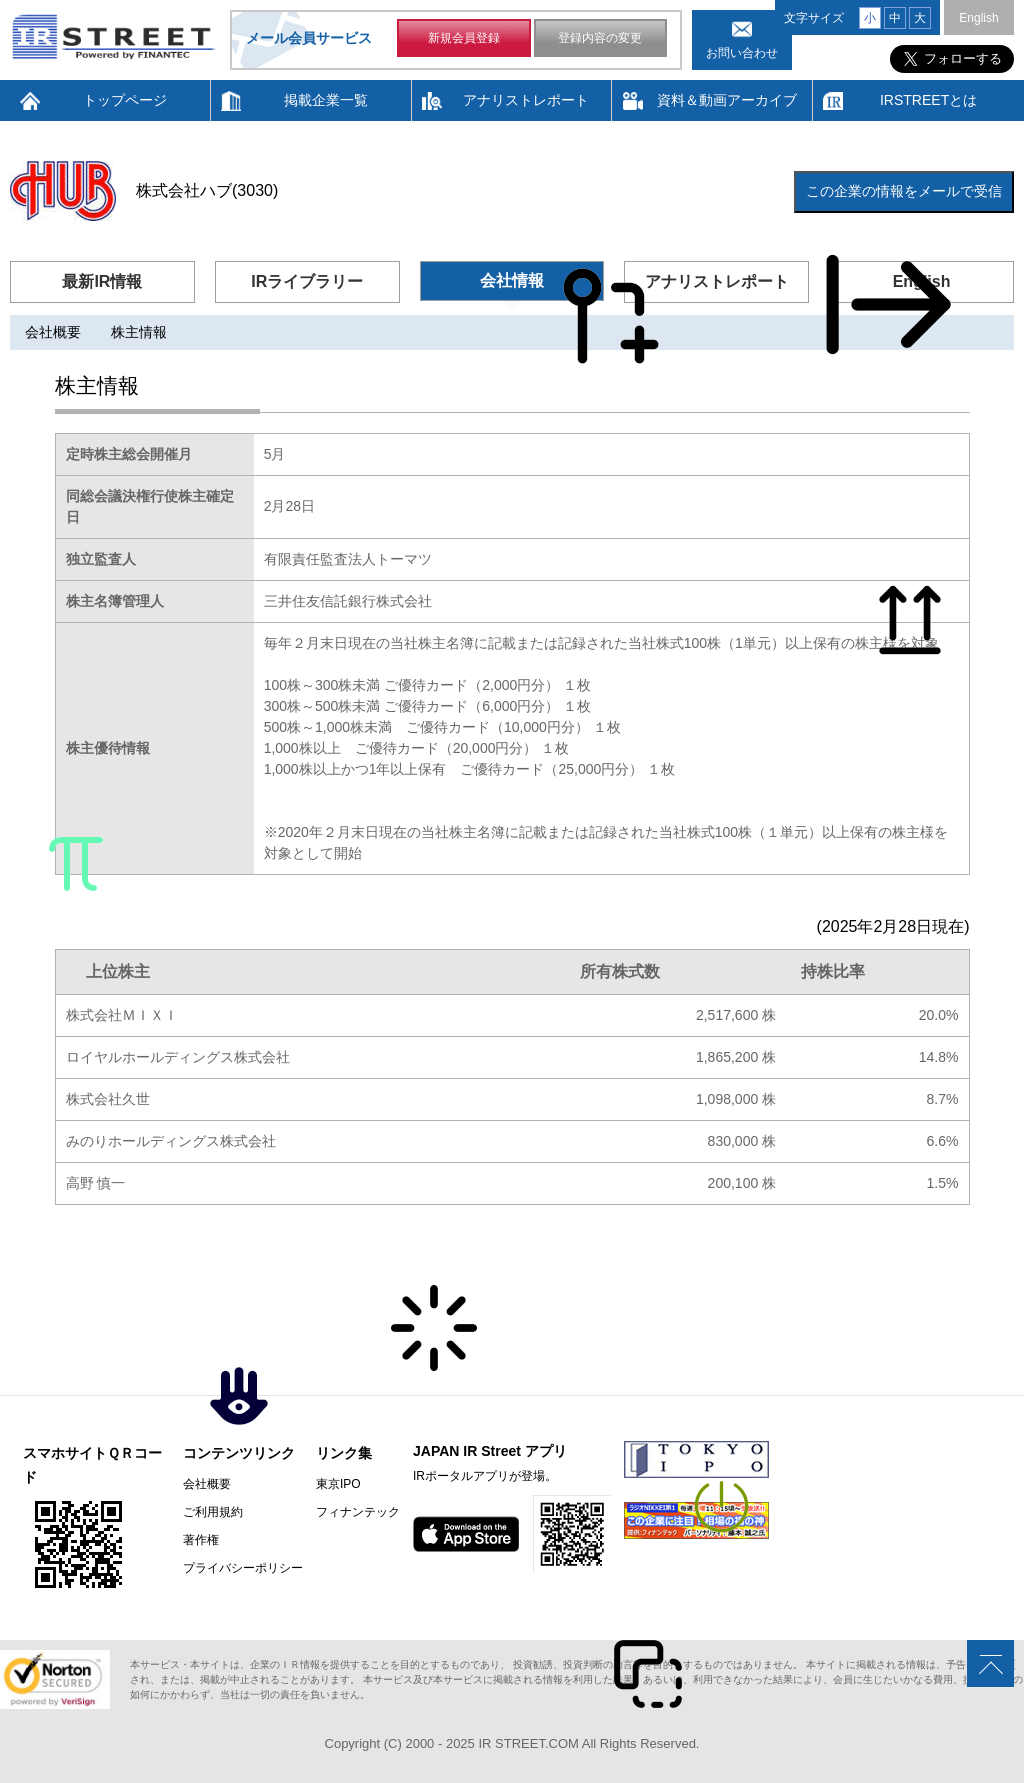 This screenshot has height=1783, width=1024. Describe the element at coordinates (721, 1505) in the screenshot. I see `turn off or shut down the device` at that location.